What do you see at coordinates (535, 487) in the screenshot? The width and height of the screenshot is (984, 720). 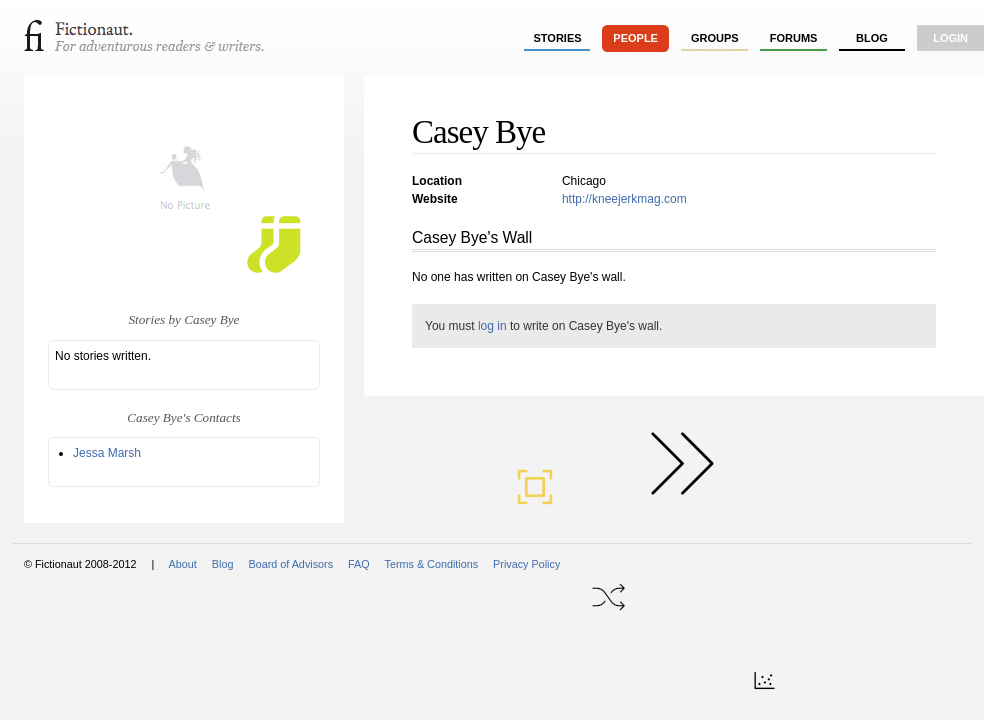 I see `scan a QR code or barcode` at bounding box center [535, 487].